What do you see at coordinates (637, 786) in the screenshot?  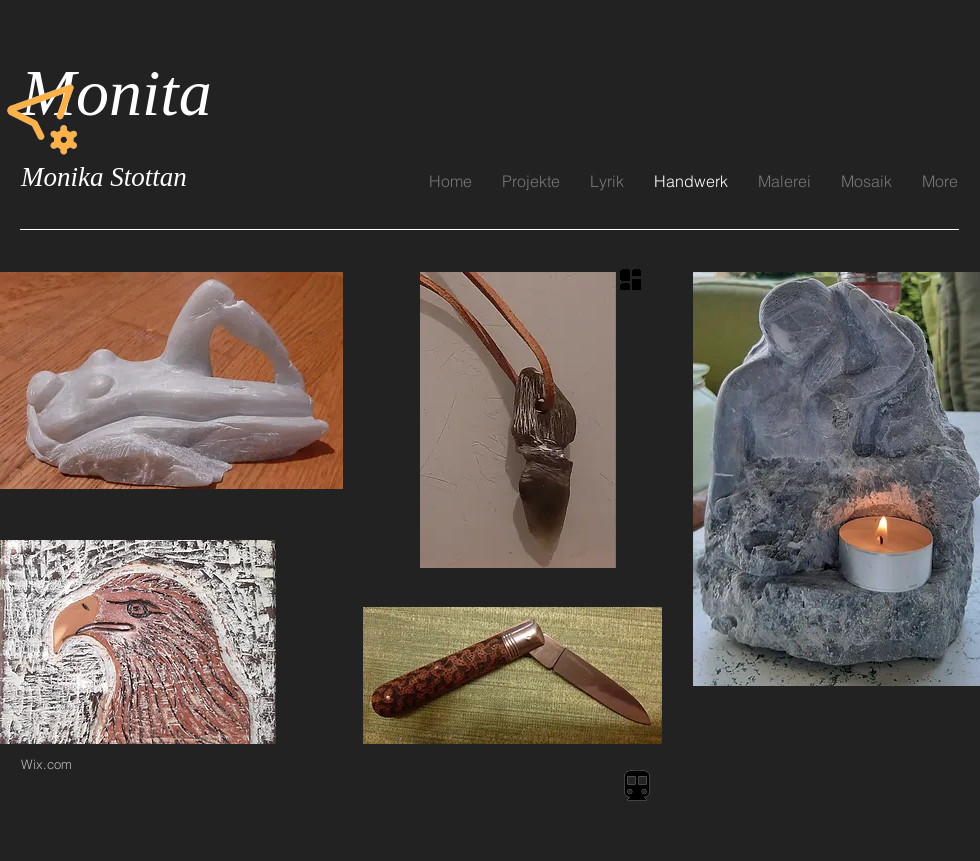 I see `get subway or metro directions` at bounding box center [637, 786].